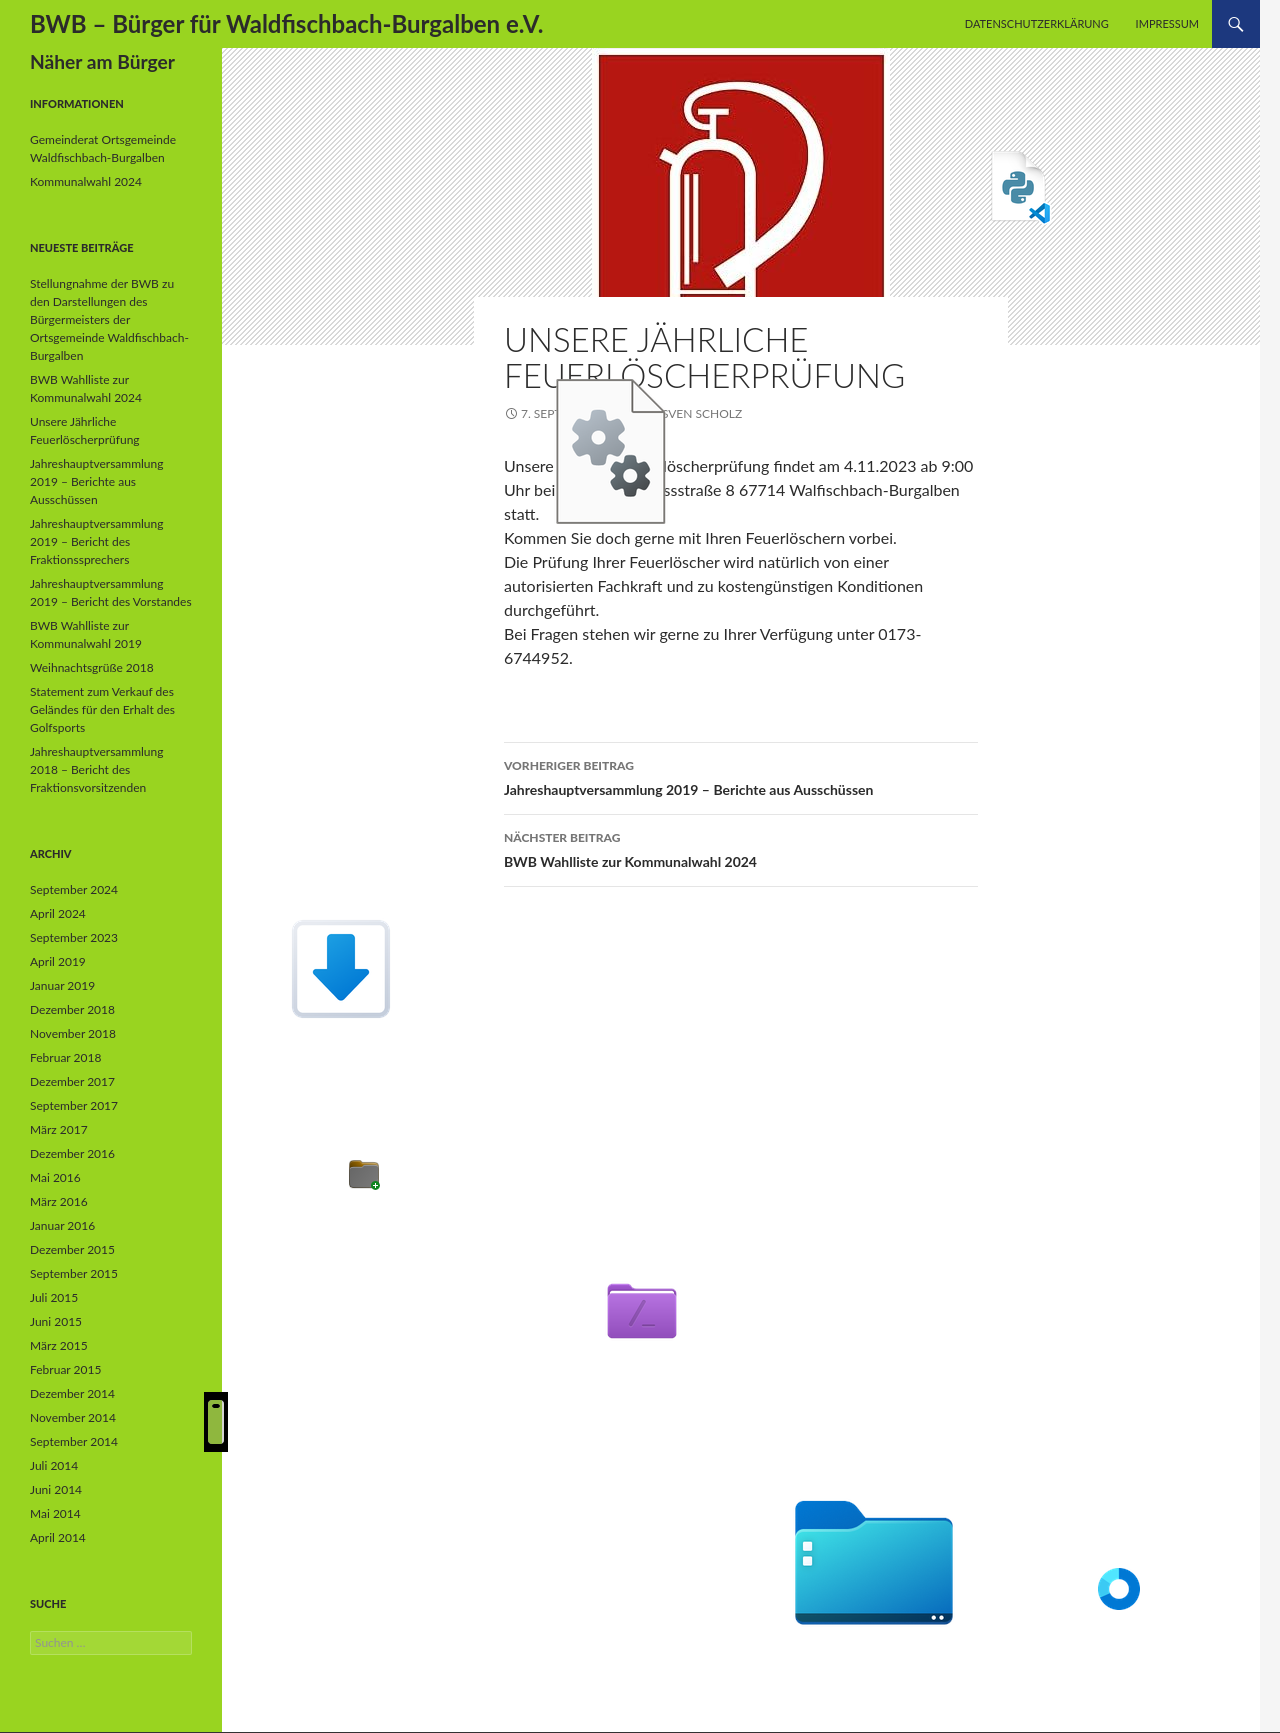 This screenshot has height=1733, width=1280. I want to click on view connected iPod Shuffle in sidebar, so click(216, 1422).